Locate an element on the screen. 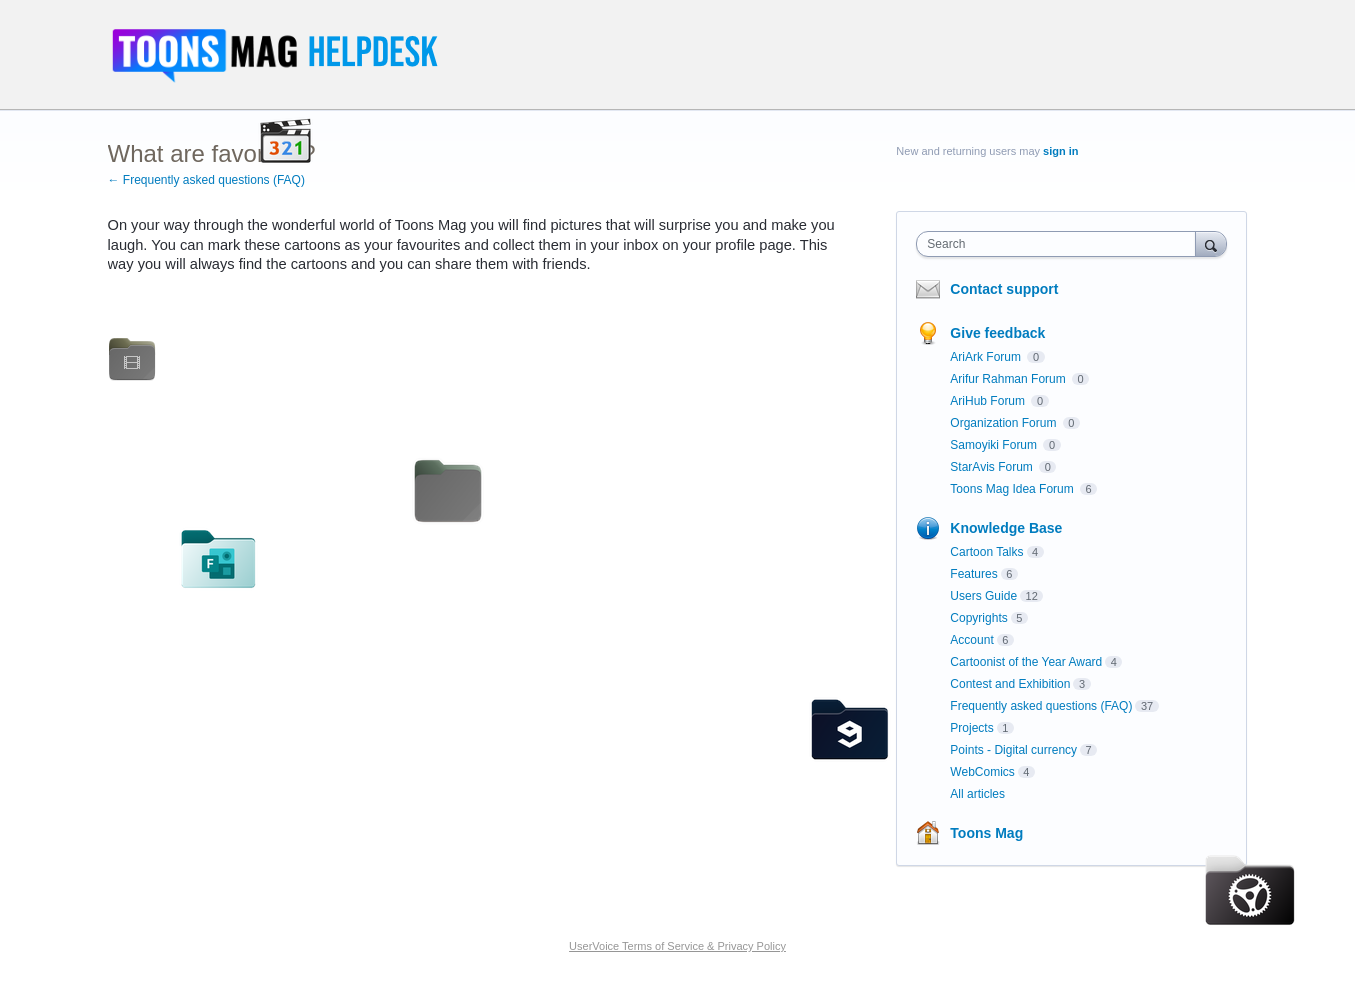  open a folder to view its contents is located at coordinates (448, 491).